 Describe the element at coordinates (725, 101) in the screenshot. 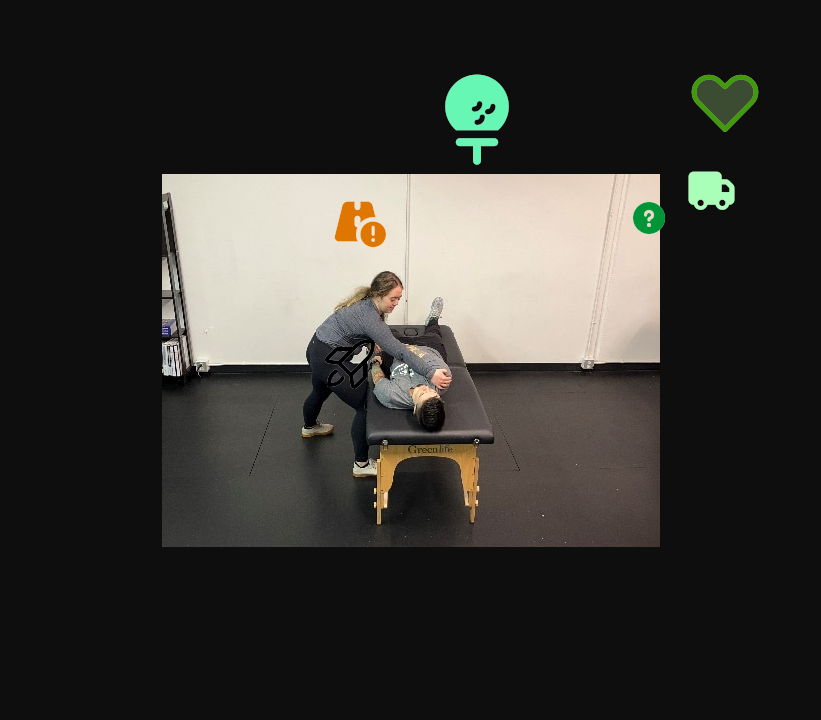

I see `add to favorites` at that location.